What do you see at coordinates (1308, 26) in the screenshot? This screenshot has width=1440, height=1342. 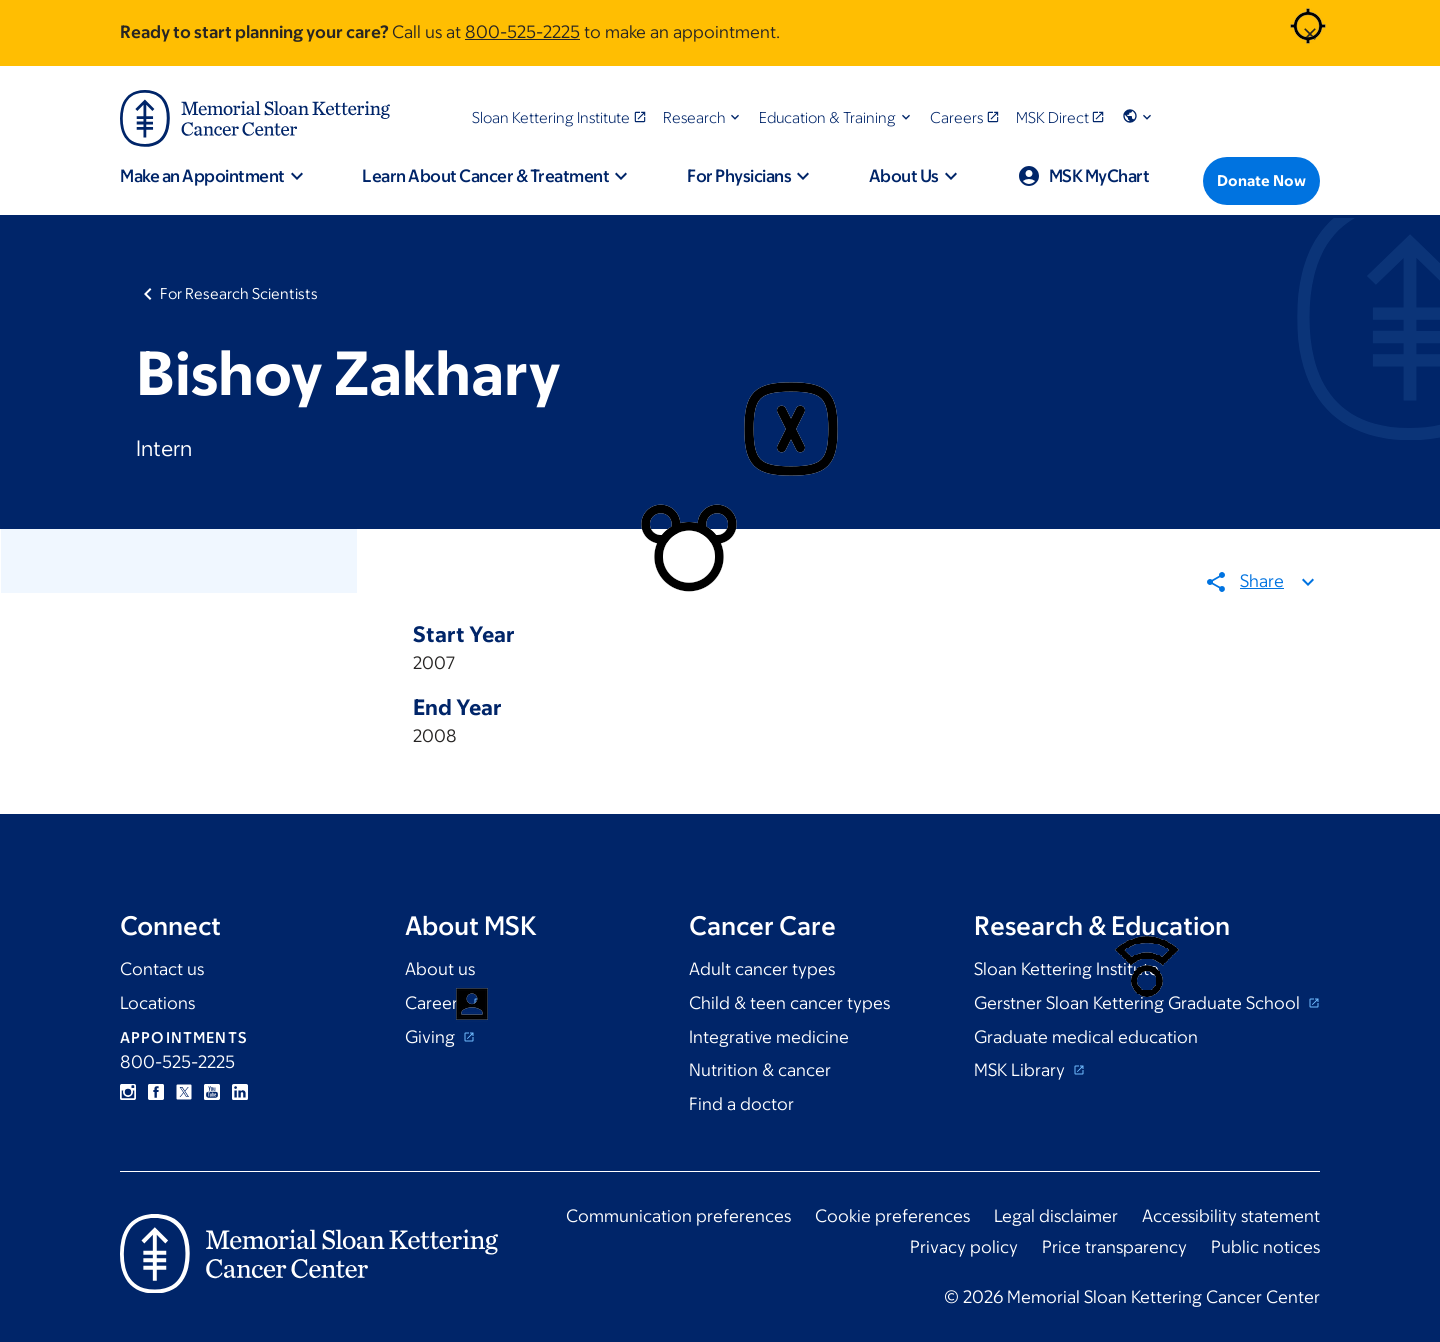 I see `GPS signal is searching or not yet locked` at bounding box center [1308, 26].